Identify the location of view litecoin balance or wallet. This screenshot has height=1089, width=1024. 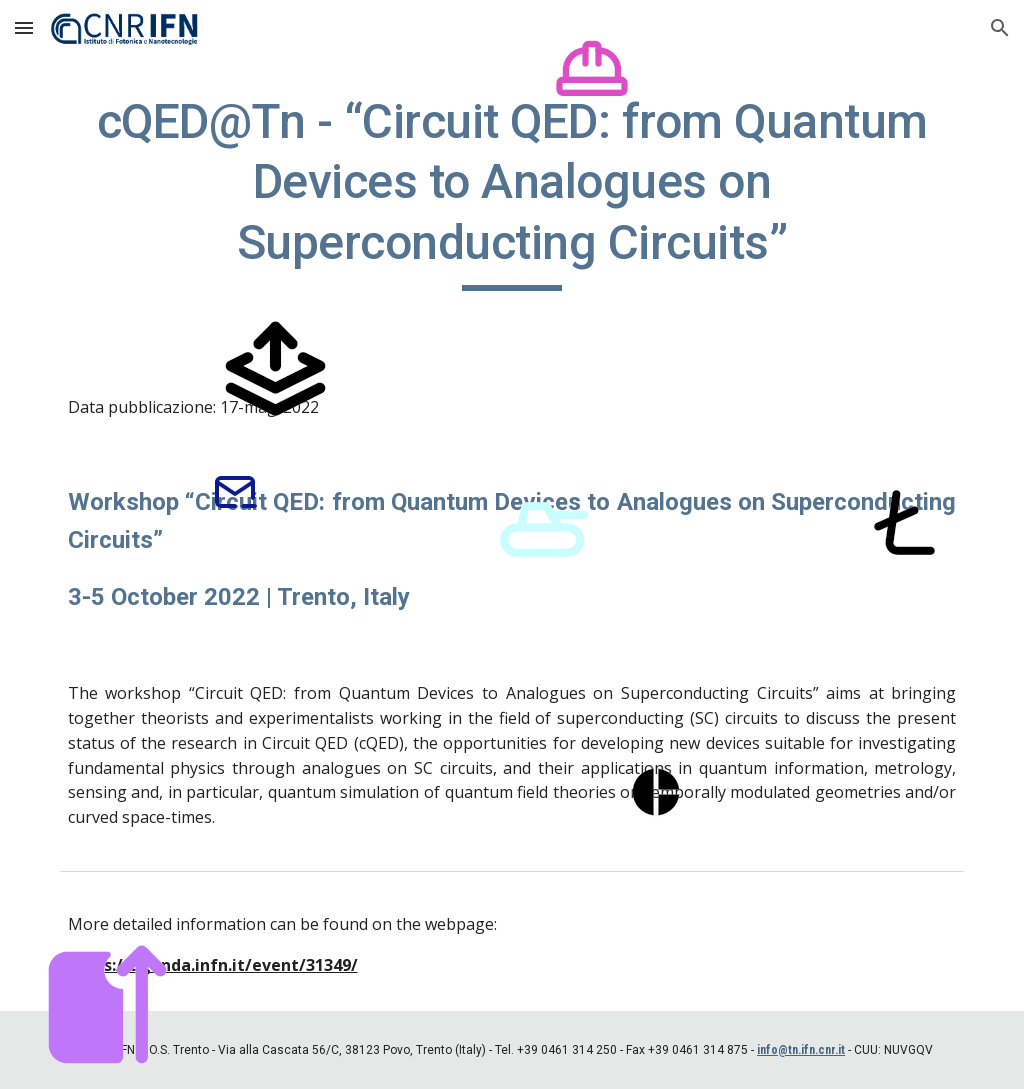
(906, 522).